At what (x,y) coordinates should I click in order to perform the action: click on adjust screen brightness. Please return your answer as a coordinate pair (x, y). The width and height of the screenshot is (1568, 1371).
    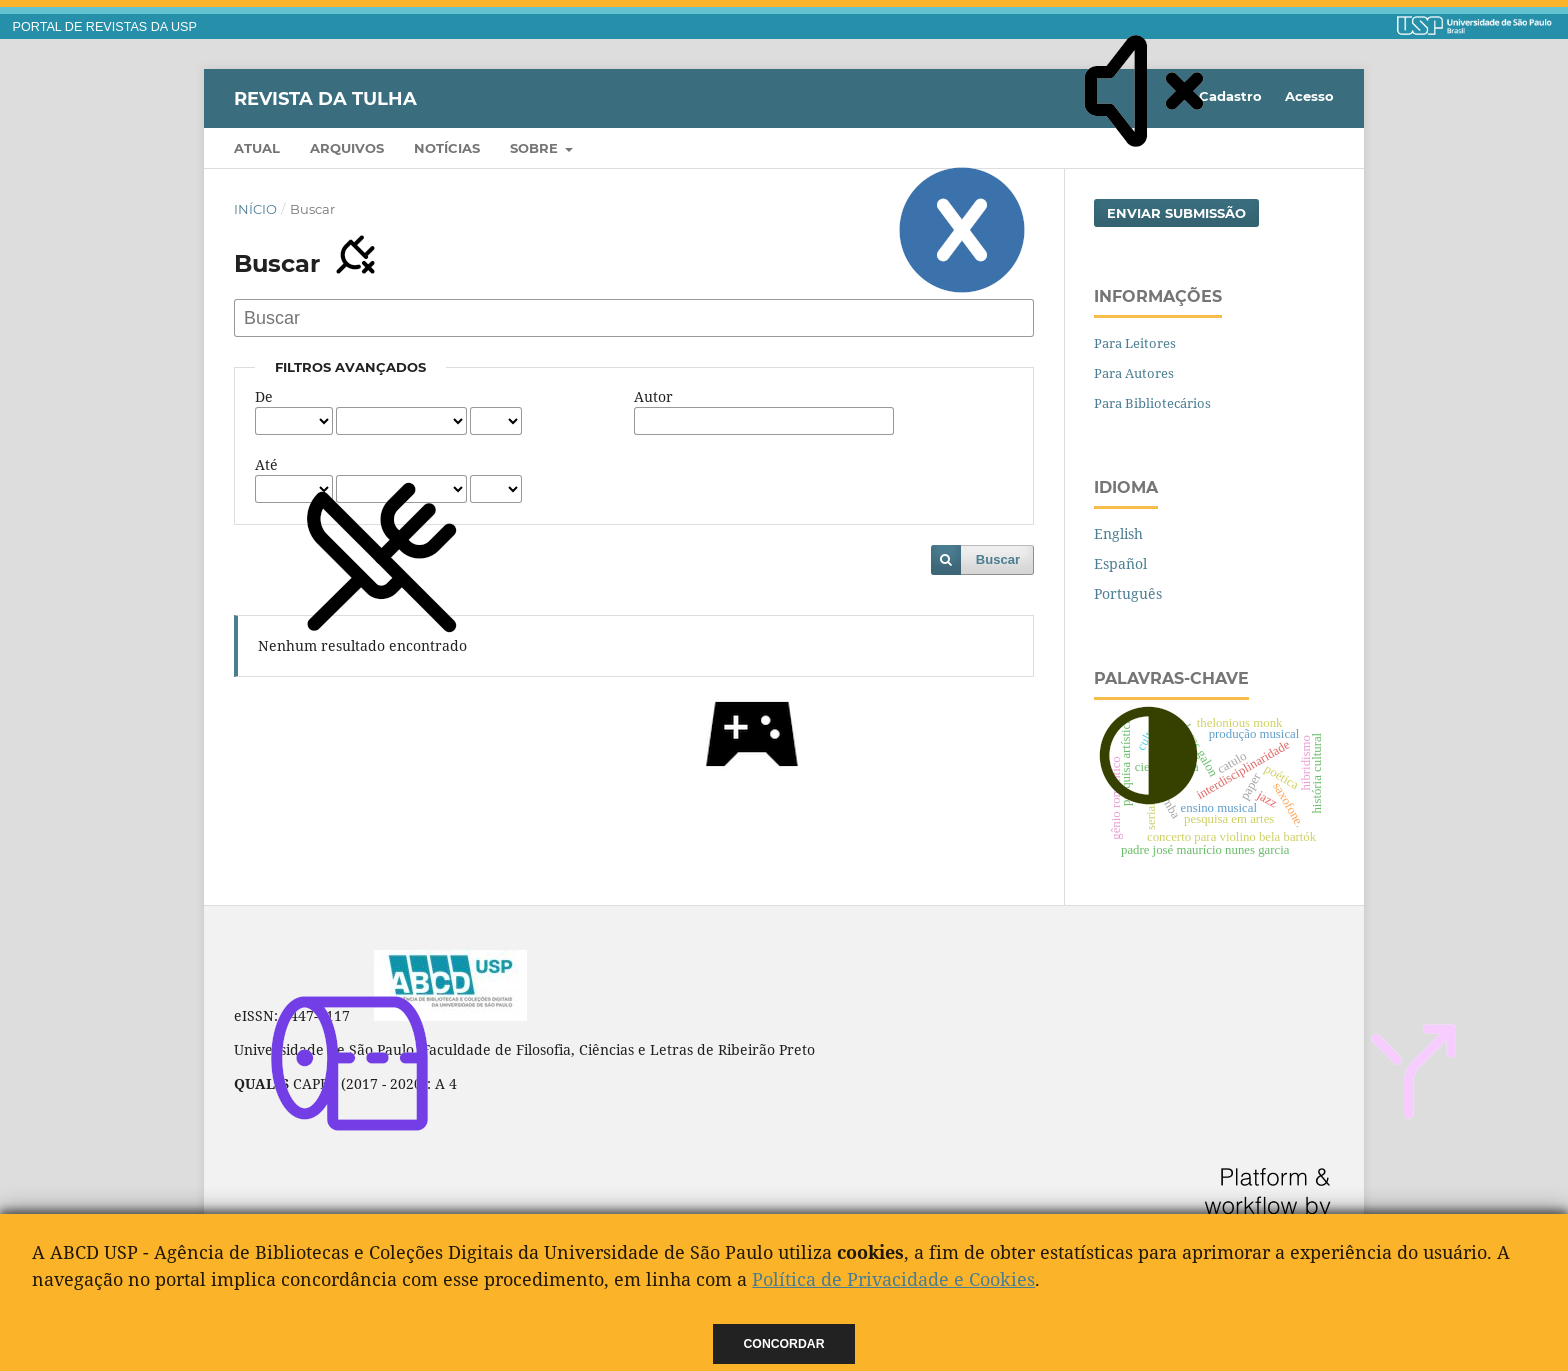
    Looking at the image, I should click on (1148, 755).